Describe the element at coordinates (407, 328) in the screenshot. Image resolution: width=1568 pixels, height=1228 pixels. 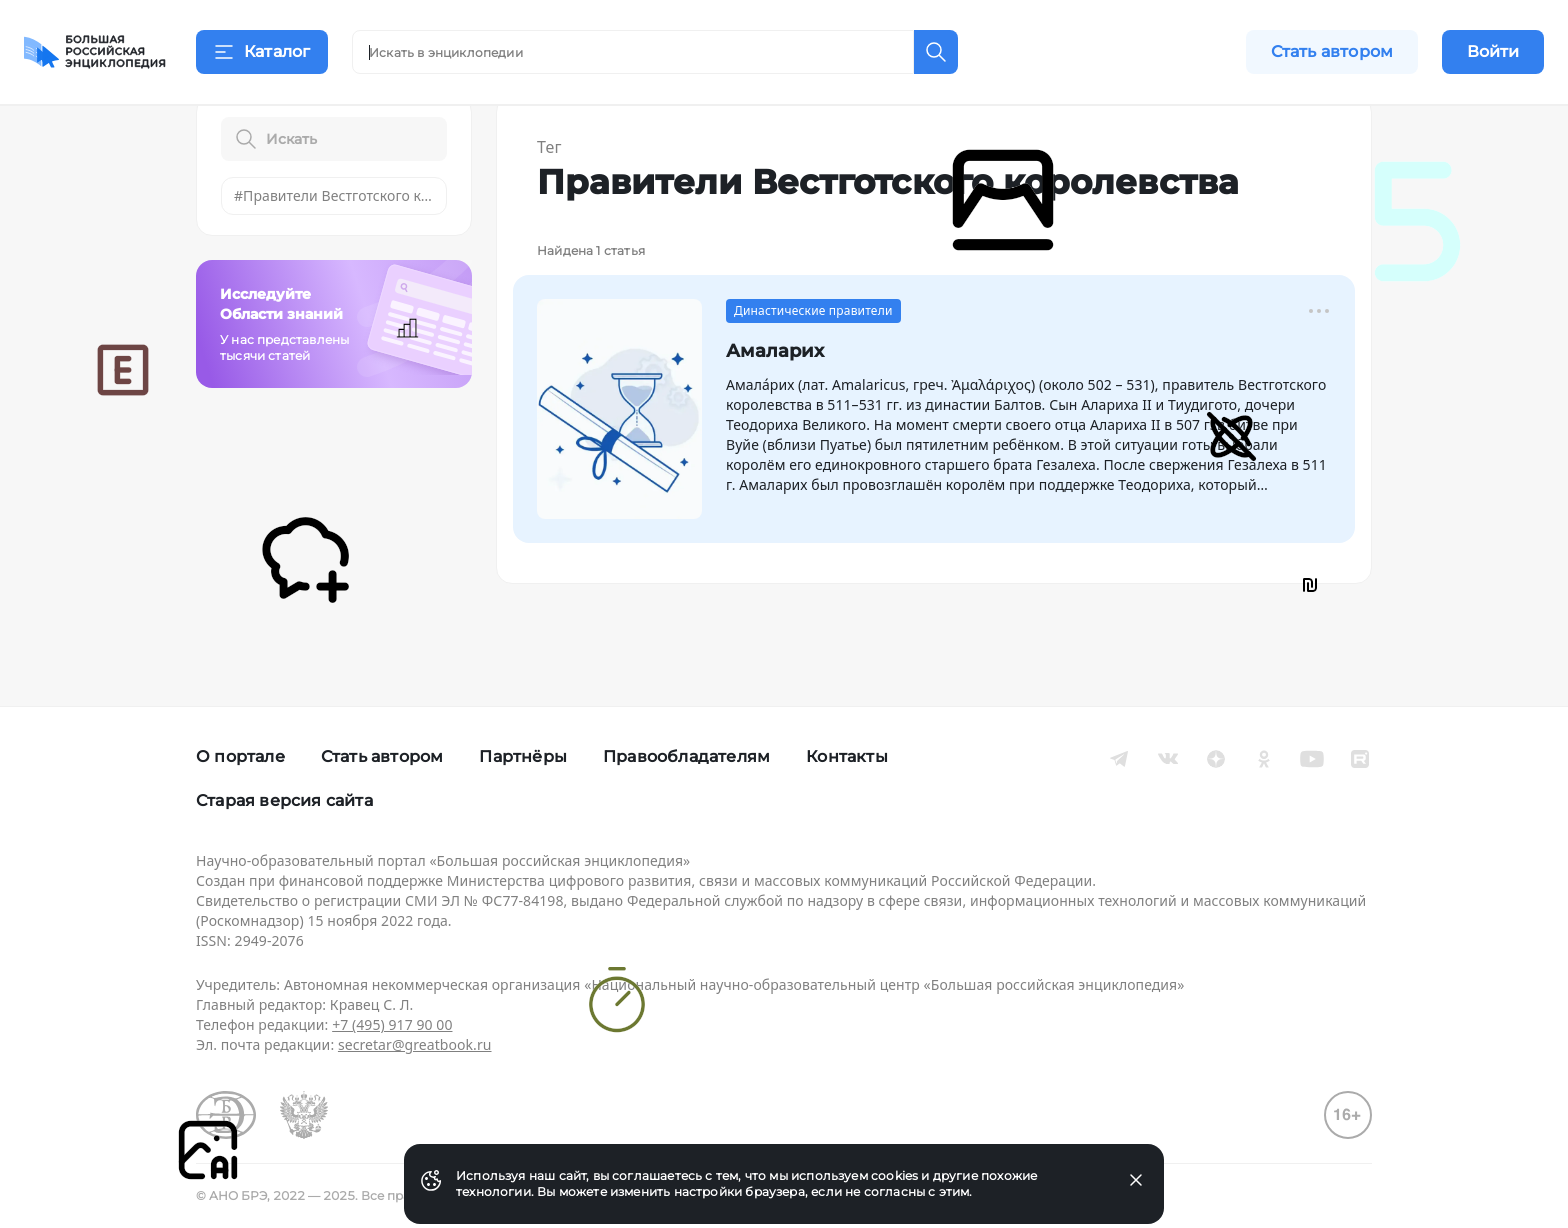
I see `view analytics or statistics` at that location.